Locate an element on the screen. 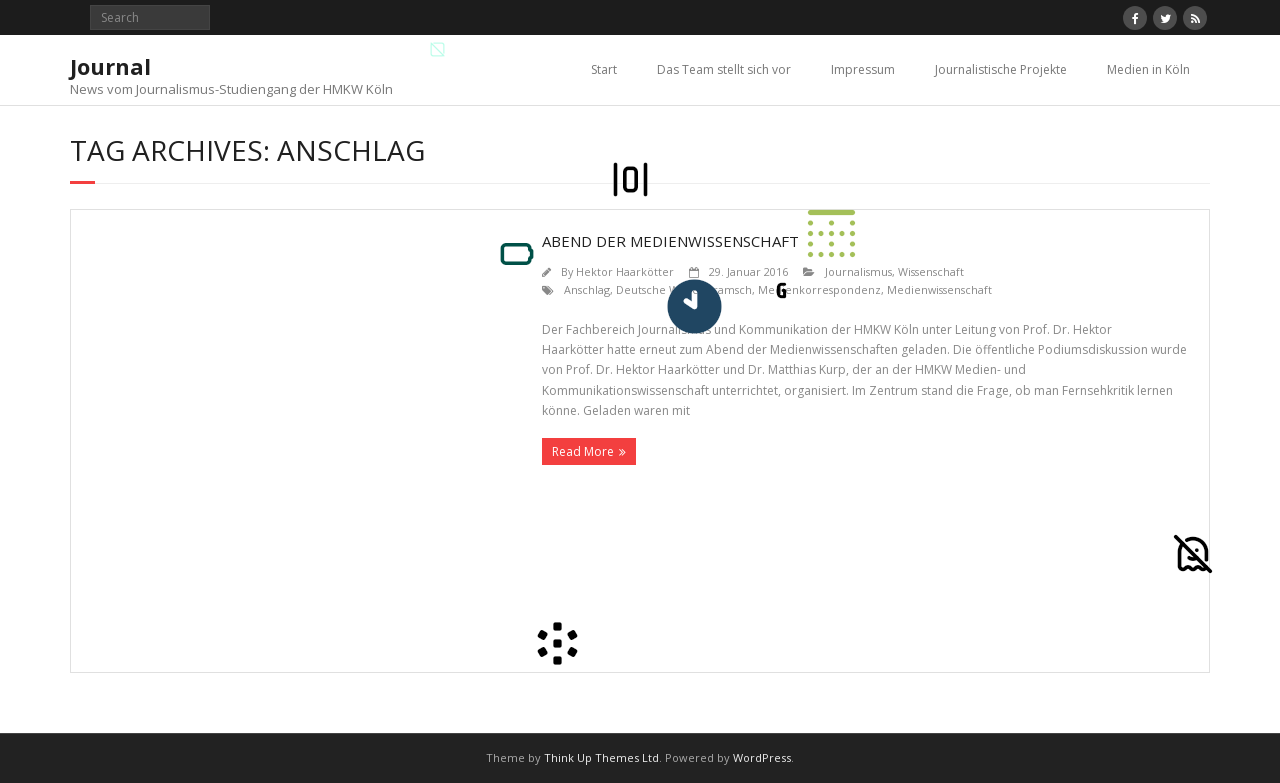  indicates items starting with the letter G is located at coordinates (781, 290).